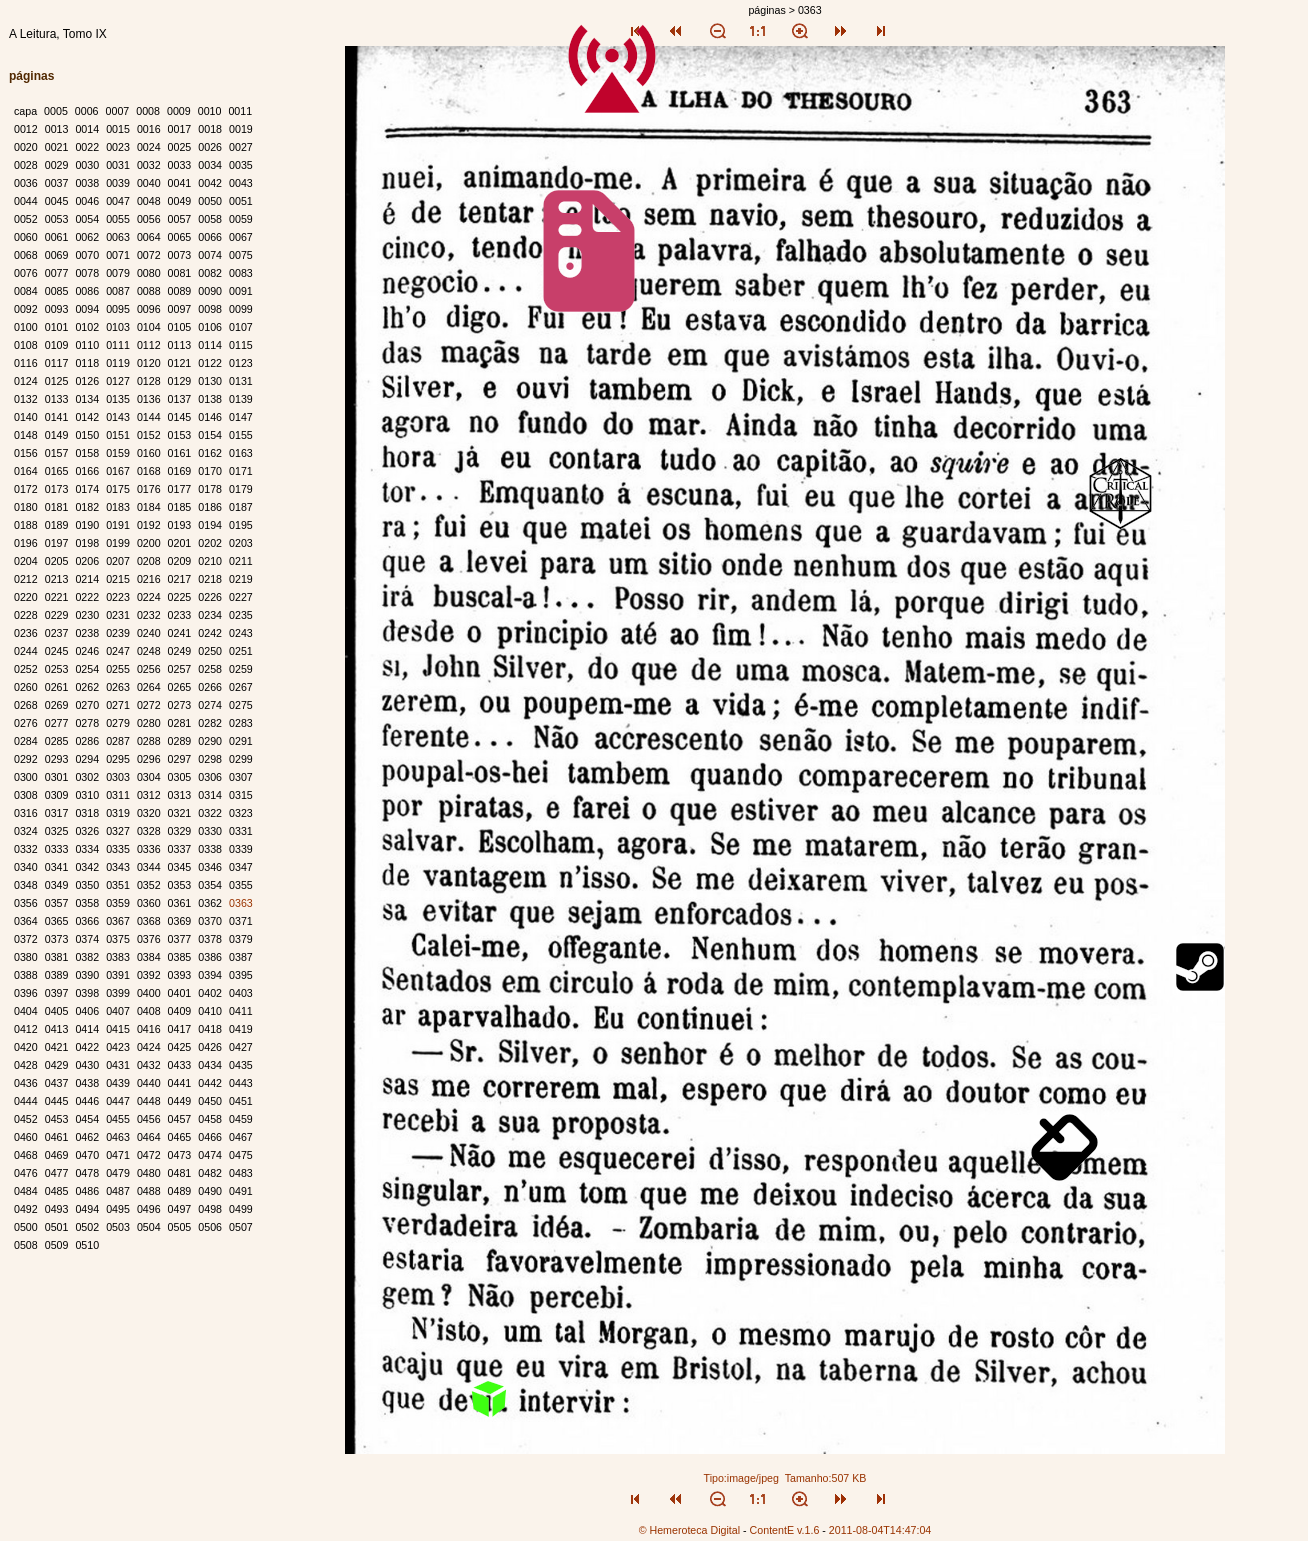 The image size is (1308, 1541). Describe the element at coordinates (1120, 493) in the screenshot. I see `critical role logo` at that location.